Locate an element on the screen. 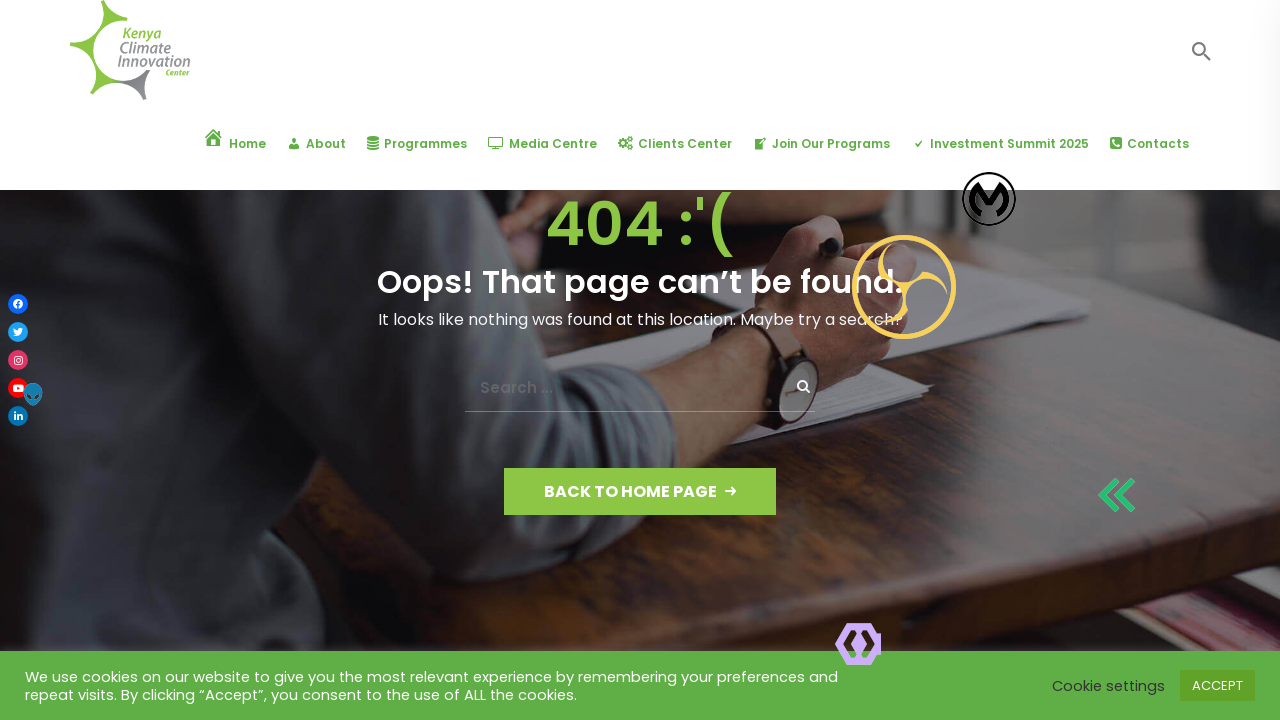 The height and width of the screenshot is (720, 1280). go back to the beginning is located at coordinates (1118, 495).